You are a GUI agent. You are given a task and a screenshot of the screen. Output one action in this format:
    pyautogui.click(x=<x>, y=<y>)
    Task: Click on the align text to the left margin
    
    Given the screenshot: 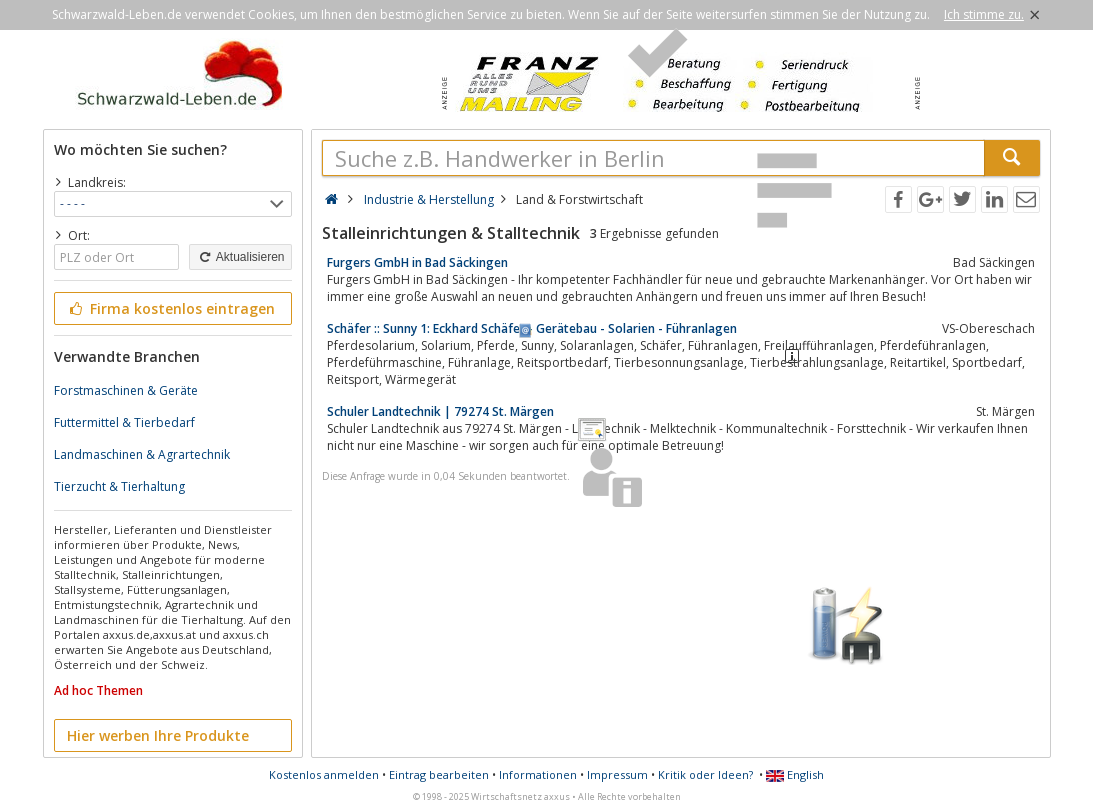 What is the action you would take?
    pyautogui.click(x=794, y=190)
    